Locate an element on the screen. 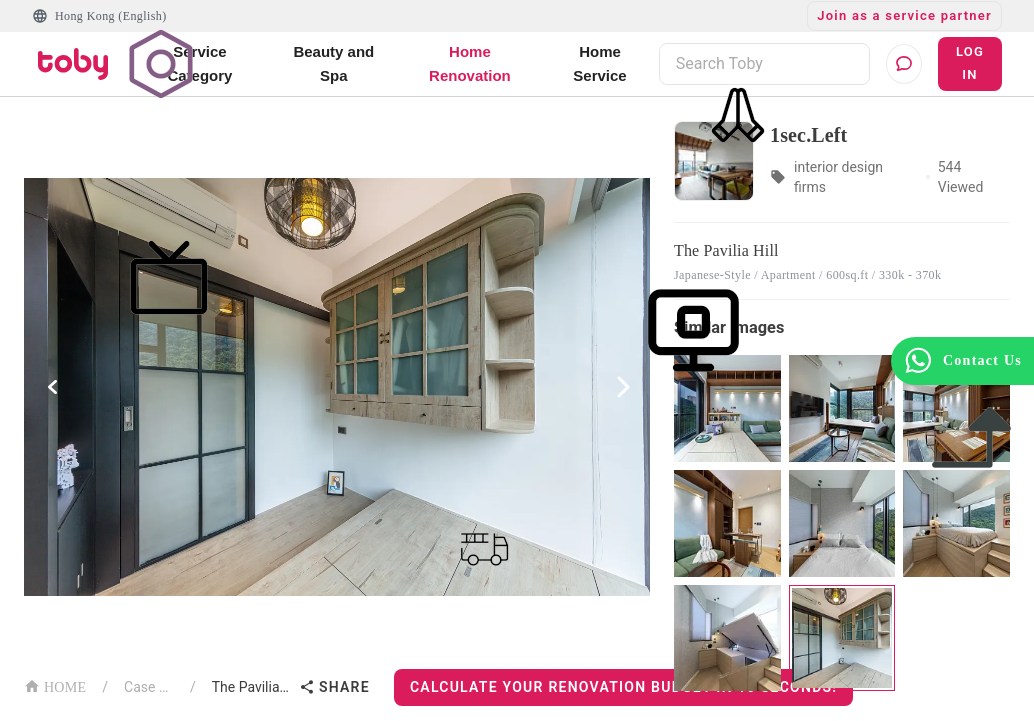 Image resolution: width=1034 pixels, height=721 pixels. access hardware or mechanical settings is located at coordinates (161, 64).